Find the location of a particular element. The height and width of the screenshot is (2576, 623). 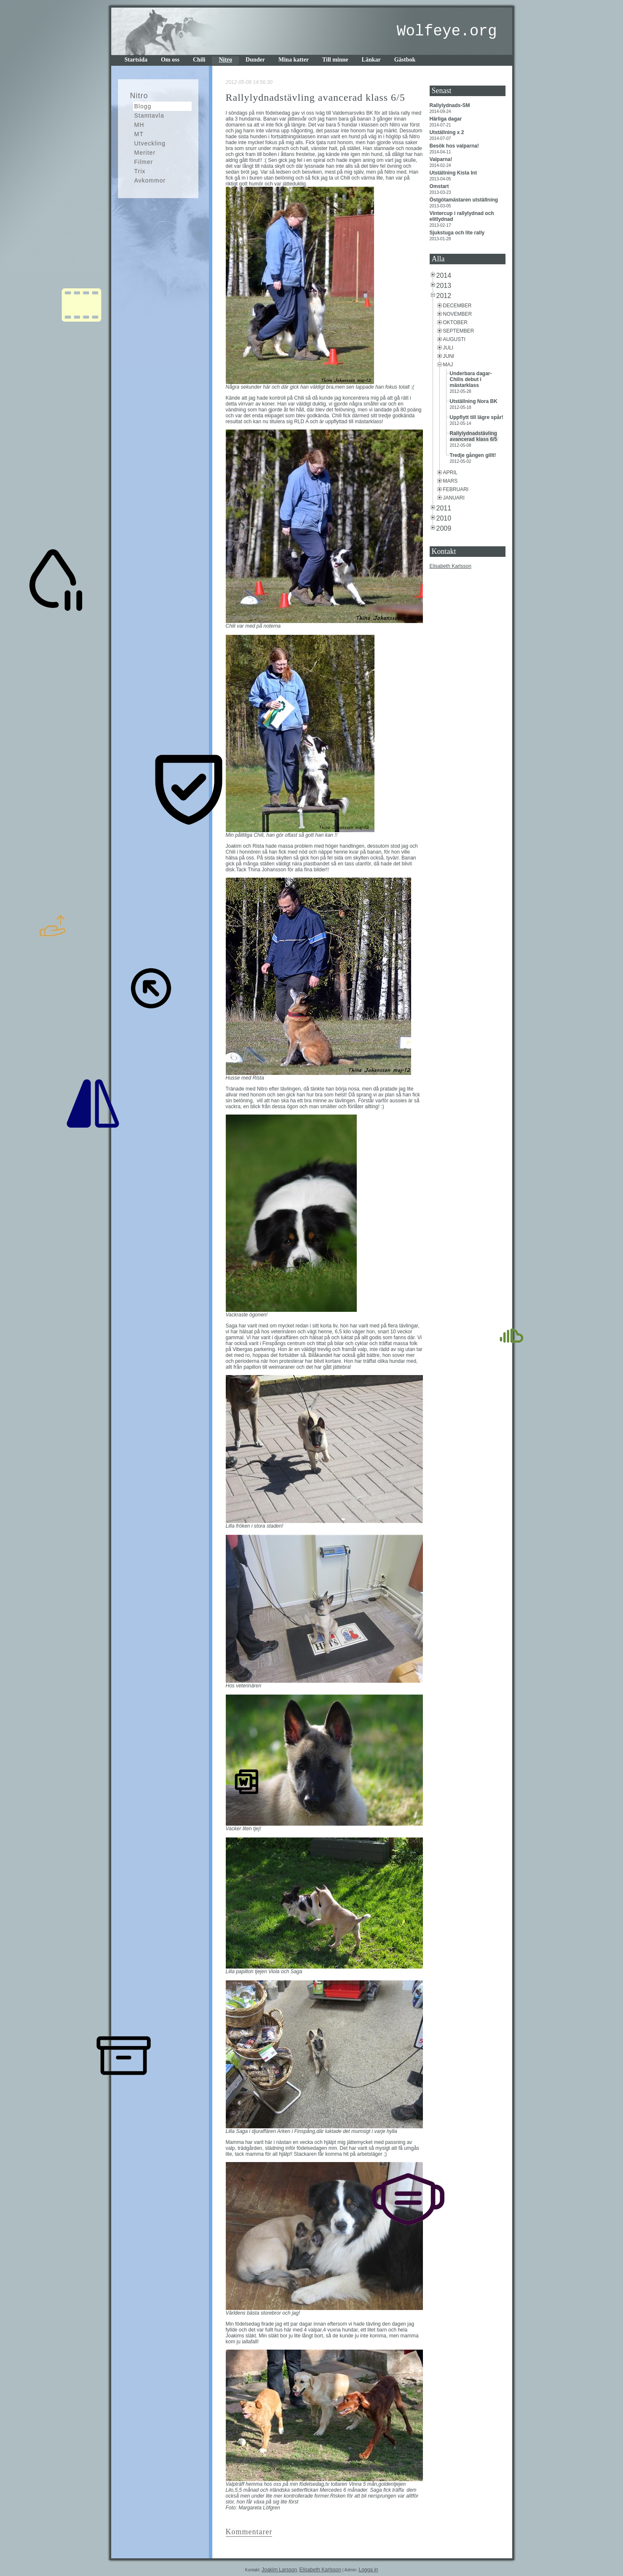

upload or share from your hand is located at coordinates (53, 927).